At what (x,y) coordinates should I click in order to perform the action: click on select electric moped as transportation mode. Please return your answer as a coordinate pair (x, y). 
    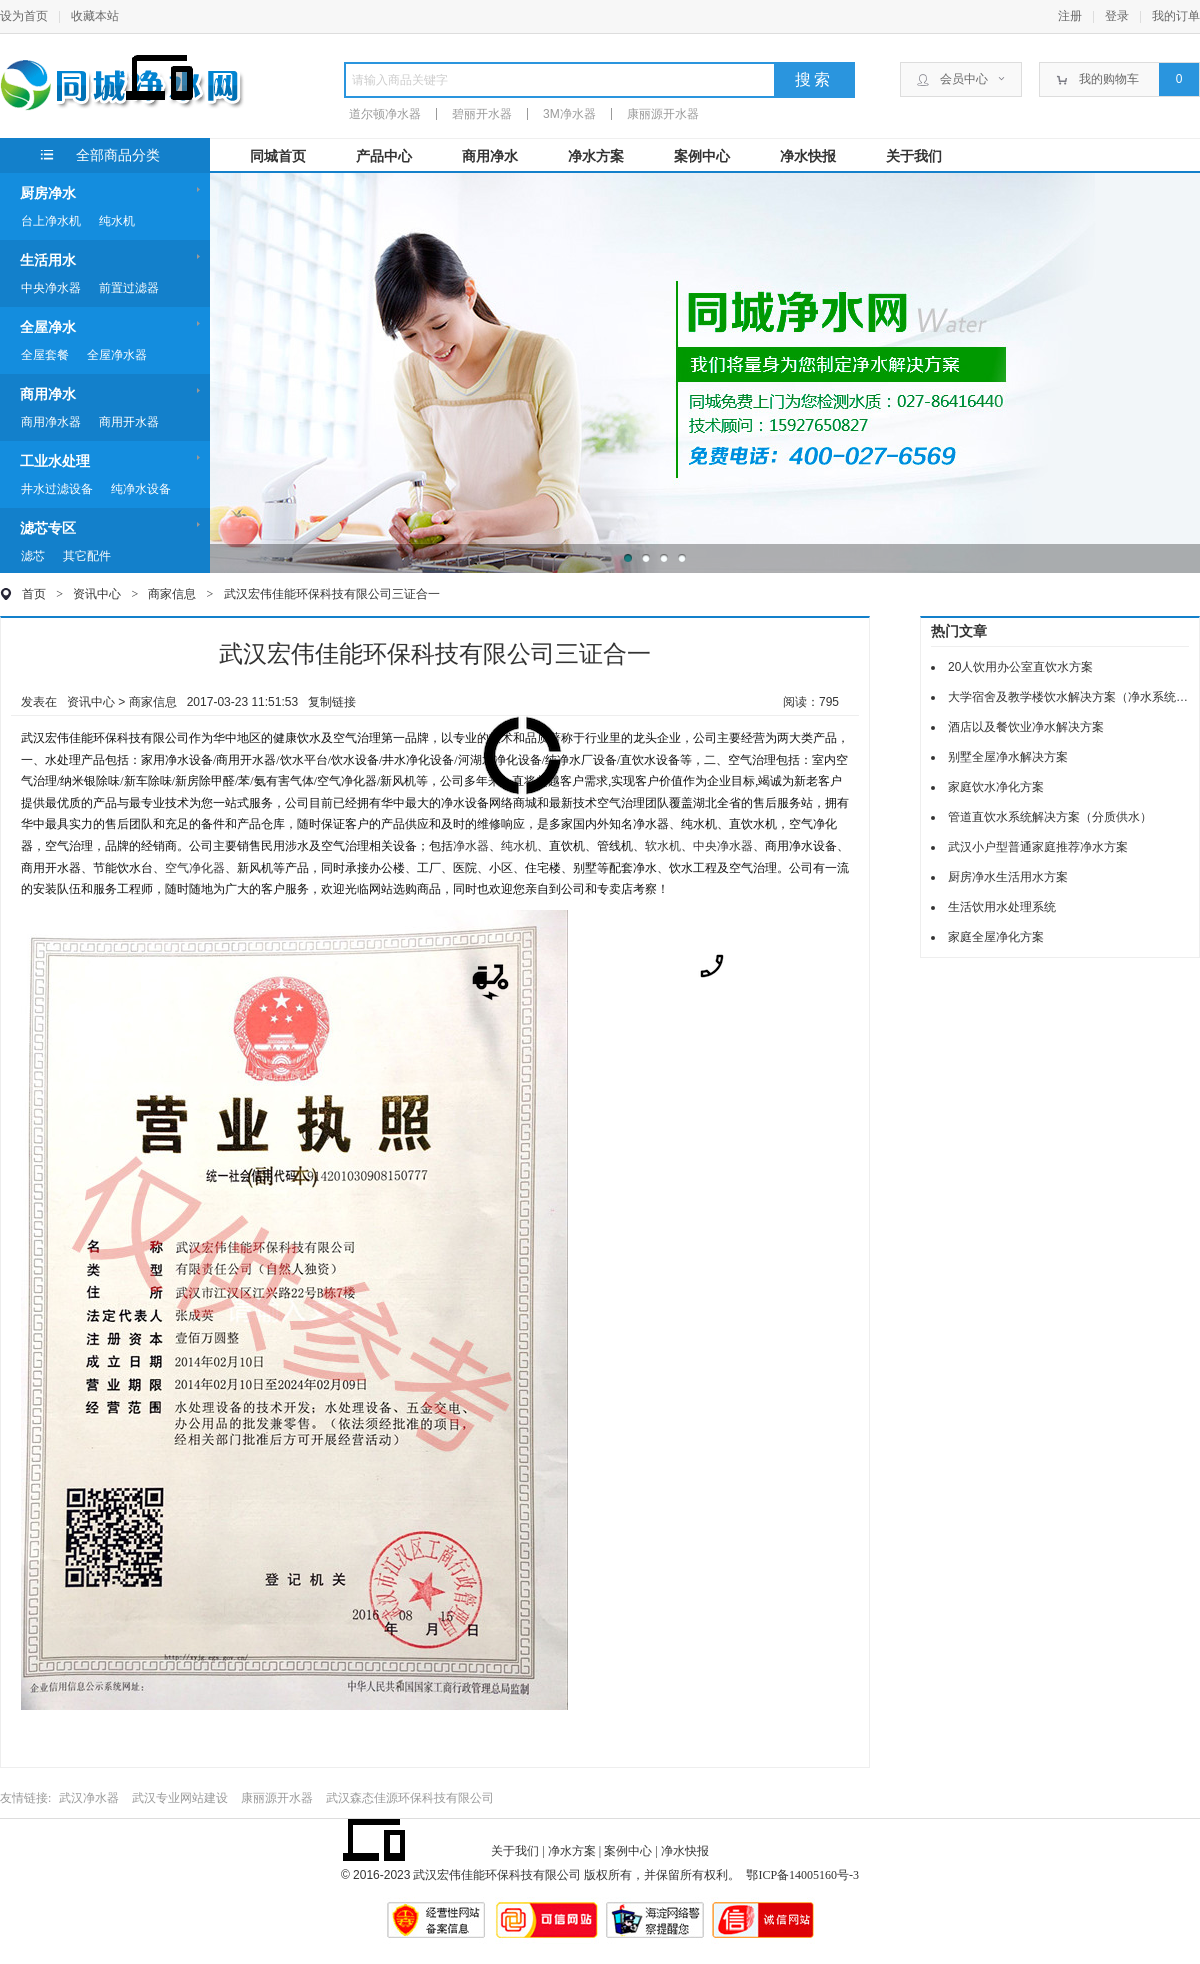
    Looking at the image, I should click on (490, 980).